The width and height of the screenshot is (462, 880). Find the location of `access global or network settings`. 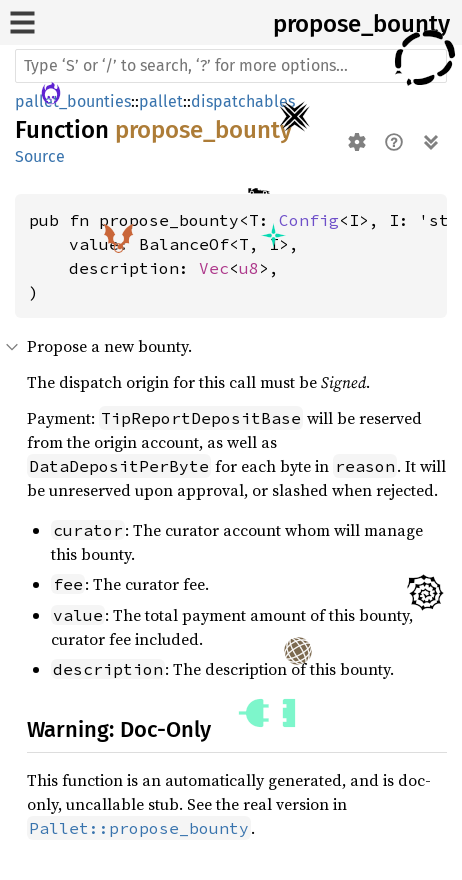

access global or network settings is located at coordinates (298, 651).